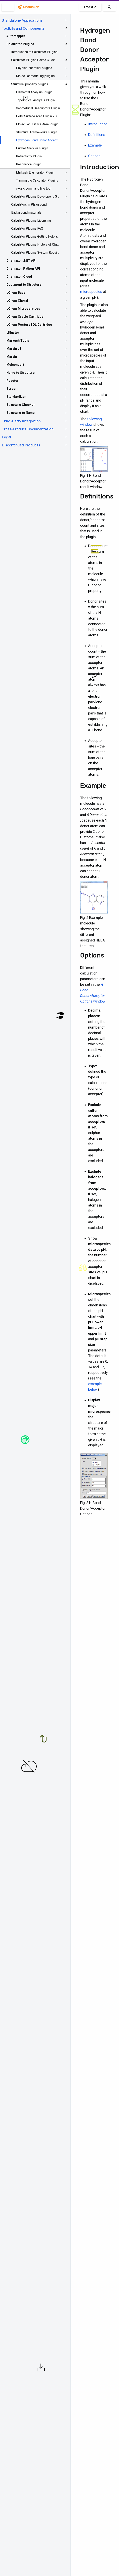 The width and height of the screenshot is (119, 2576). I want to click on go back to previous screen or section, so click(43, 1739).